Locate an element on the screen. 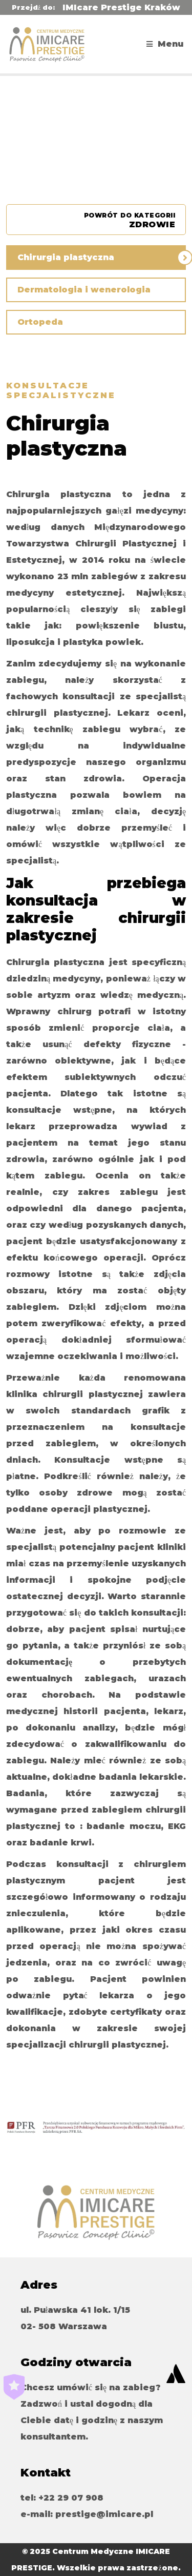  indicates premium or verified security status is located at coordinates (14, 2387).